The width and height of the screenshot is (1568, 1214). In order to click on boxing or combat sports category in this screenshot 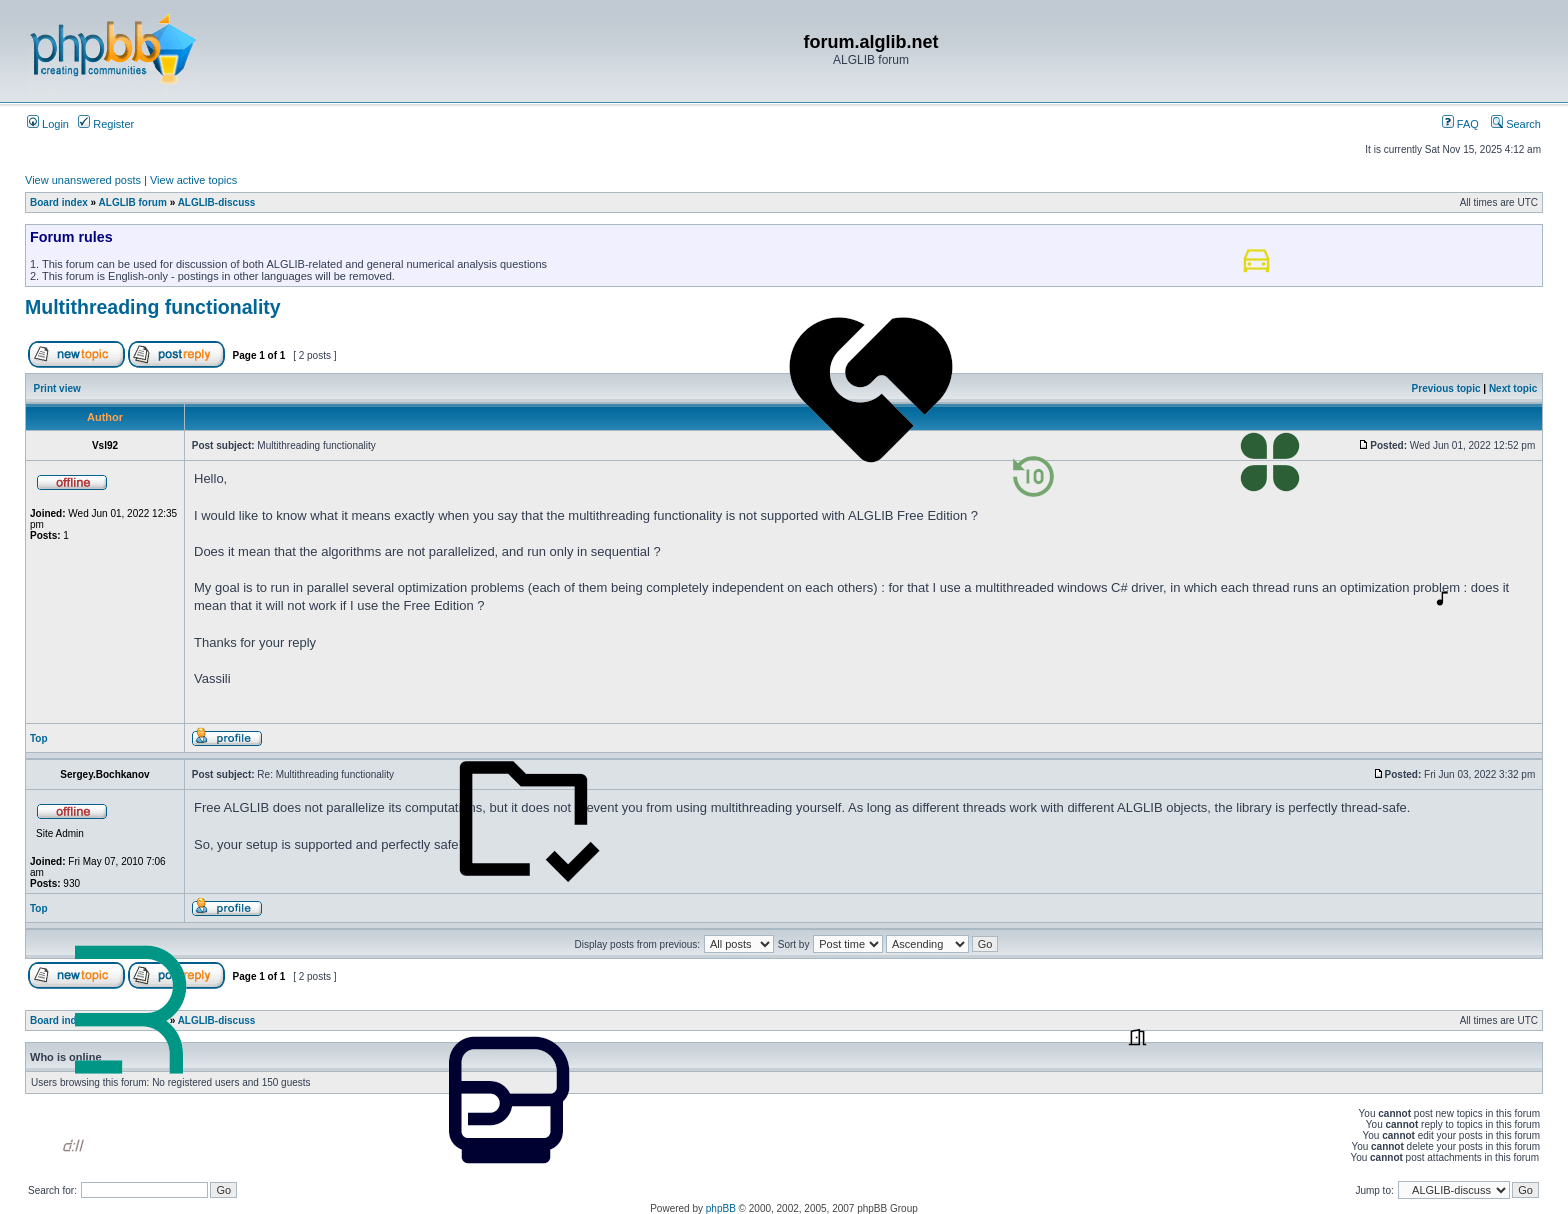, I will do `click(506, 1100)`.